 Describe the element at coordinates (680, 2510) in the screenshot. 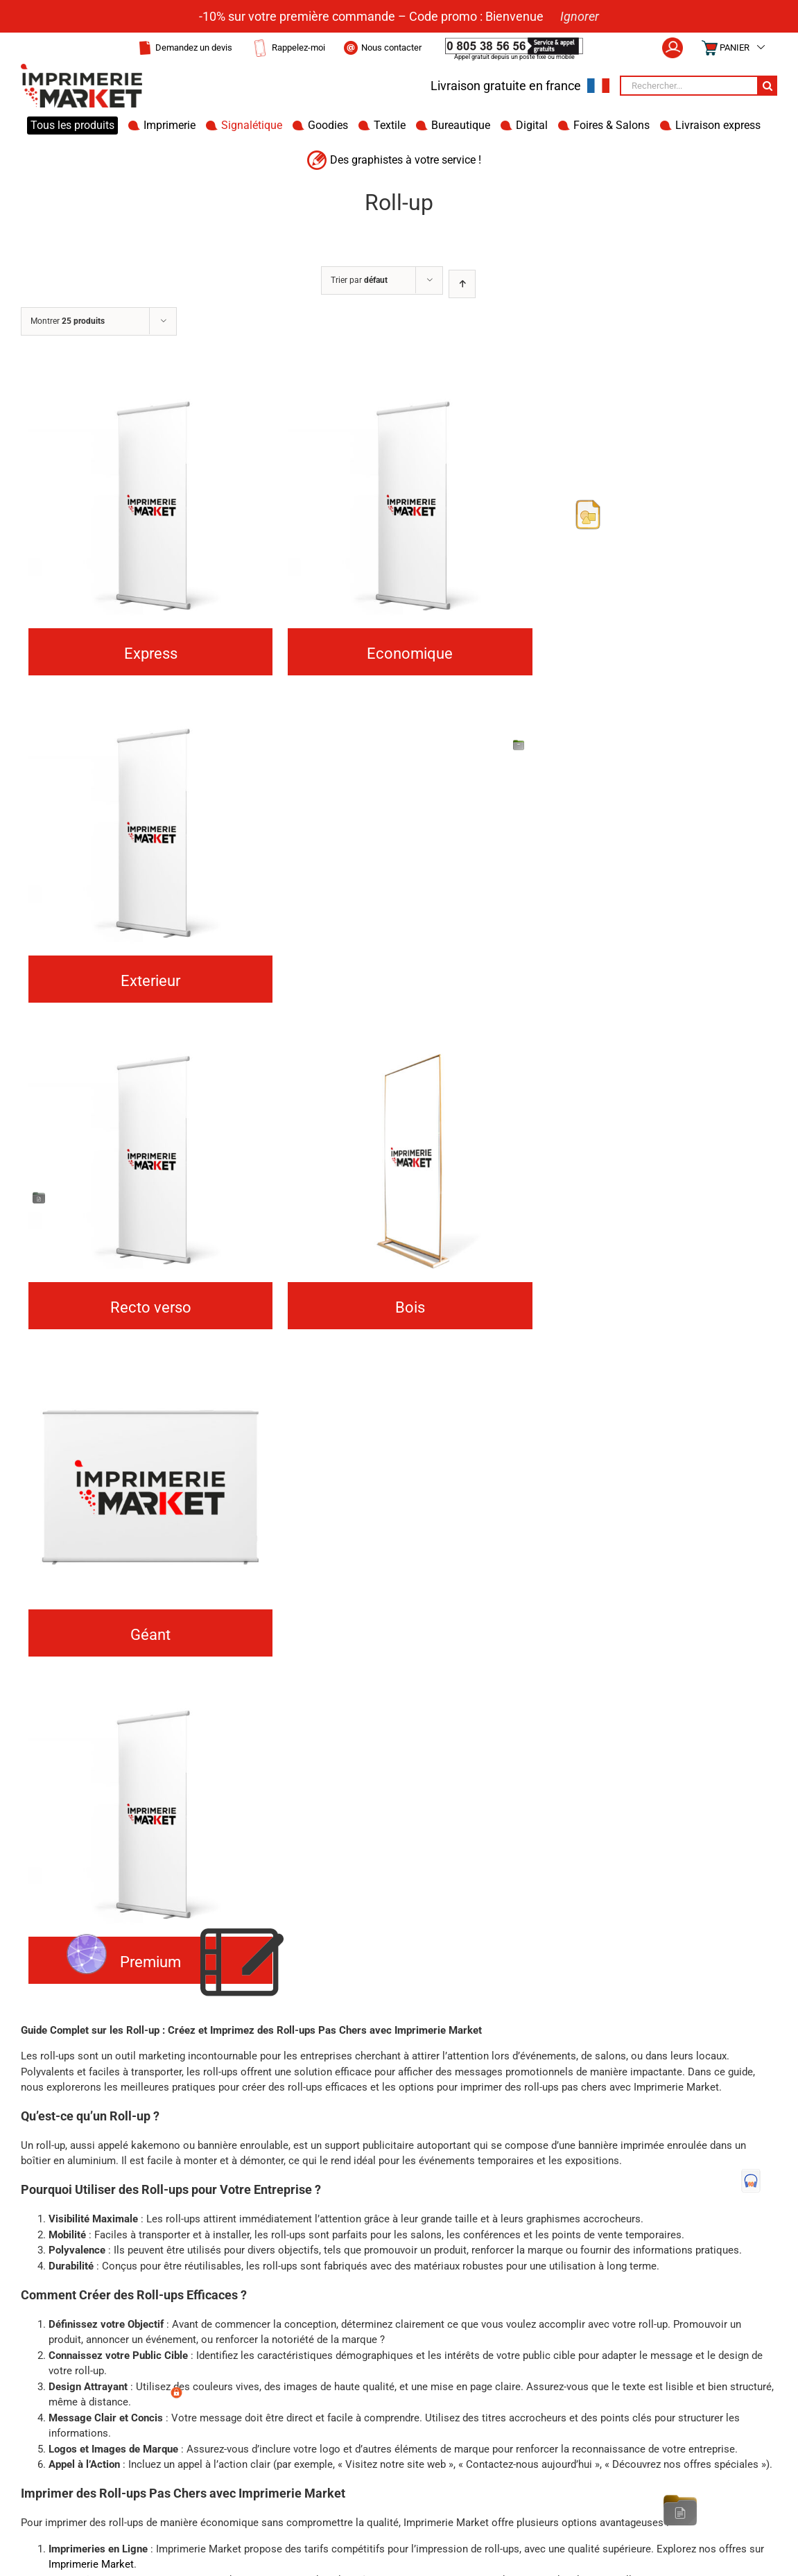

I see `open your documents folder` at that location.